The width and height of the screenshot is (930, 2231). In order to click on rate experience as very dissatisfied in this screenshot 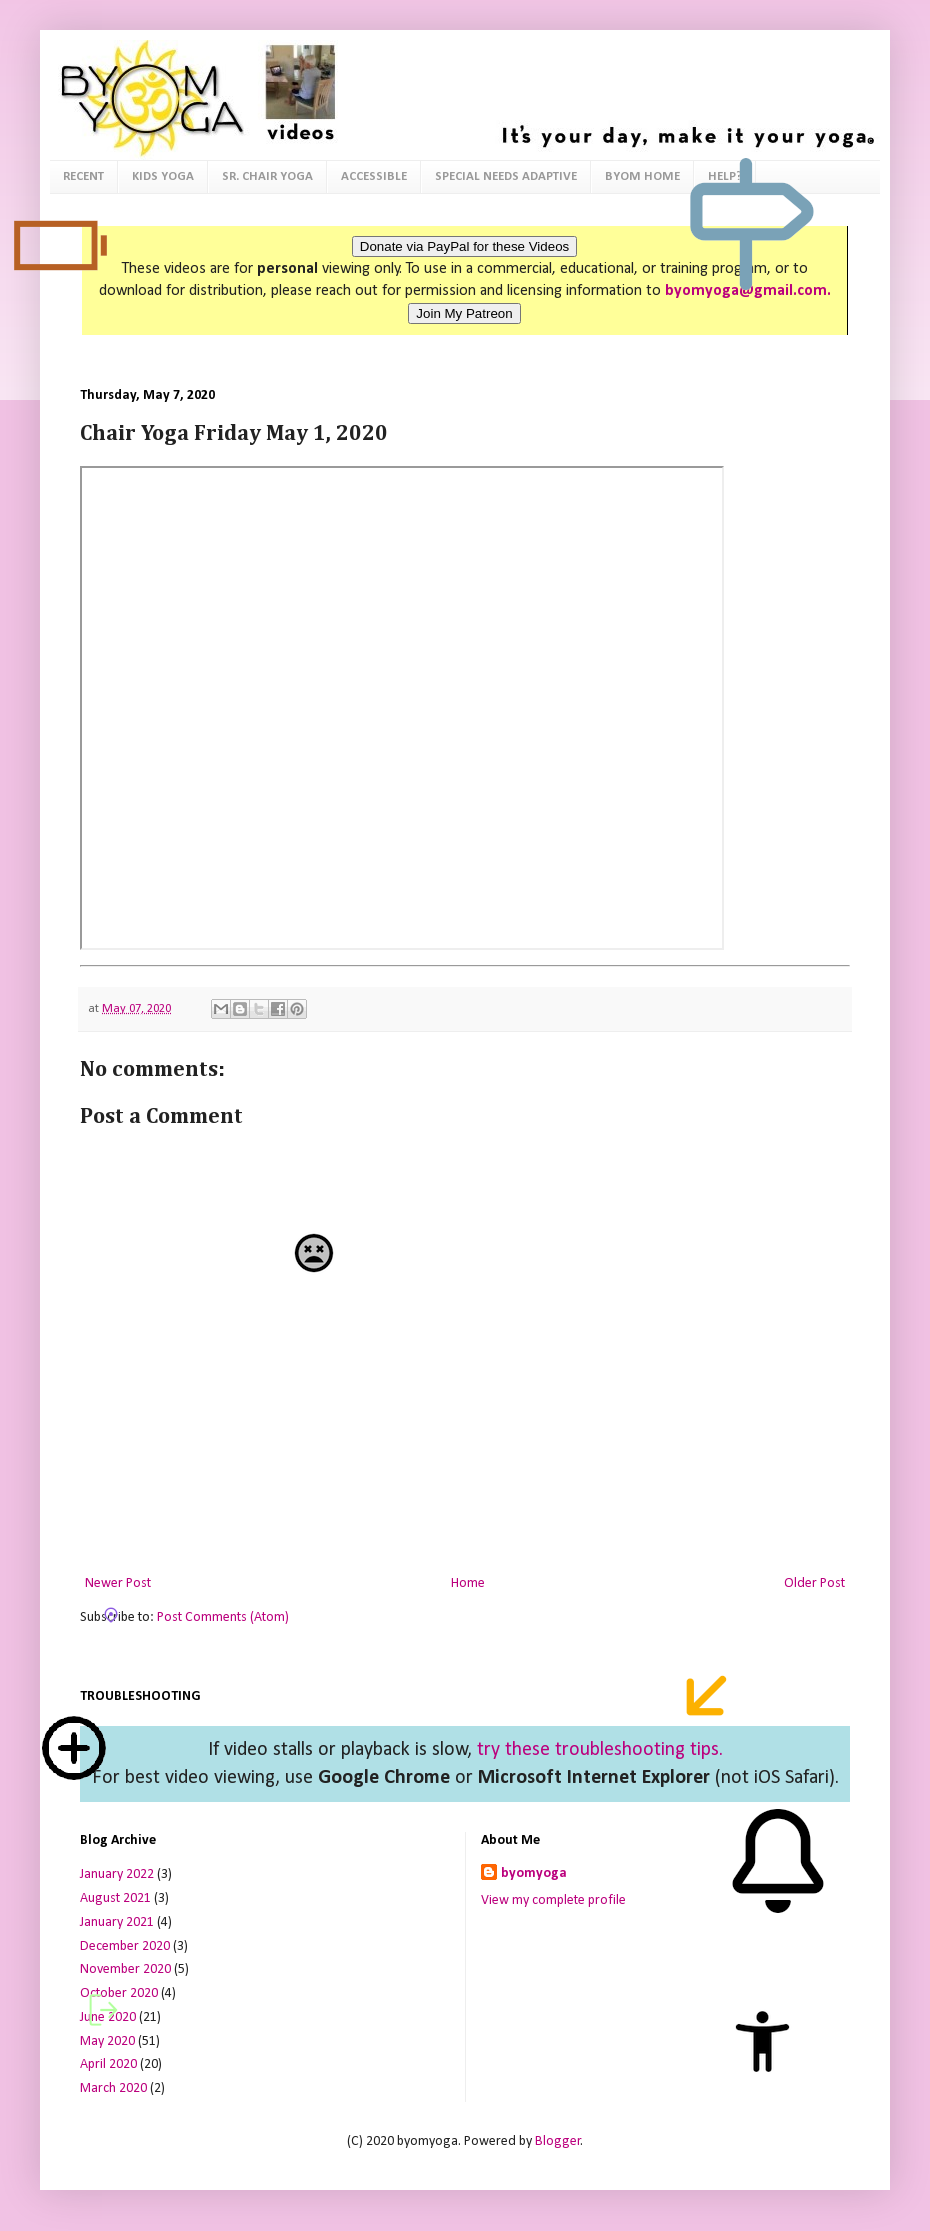, I will do `click(314, 1253)`.